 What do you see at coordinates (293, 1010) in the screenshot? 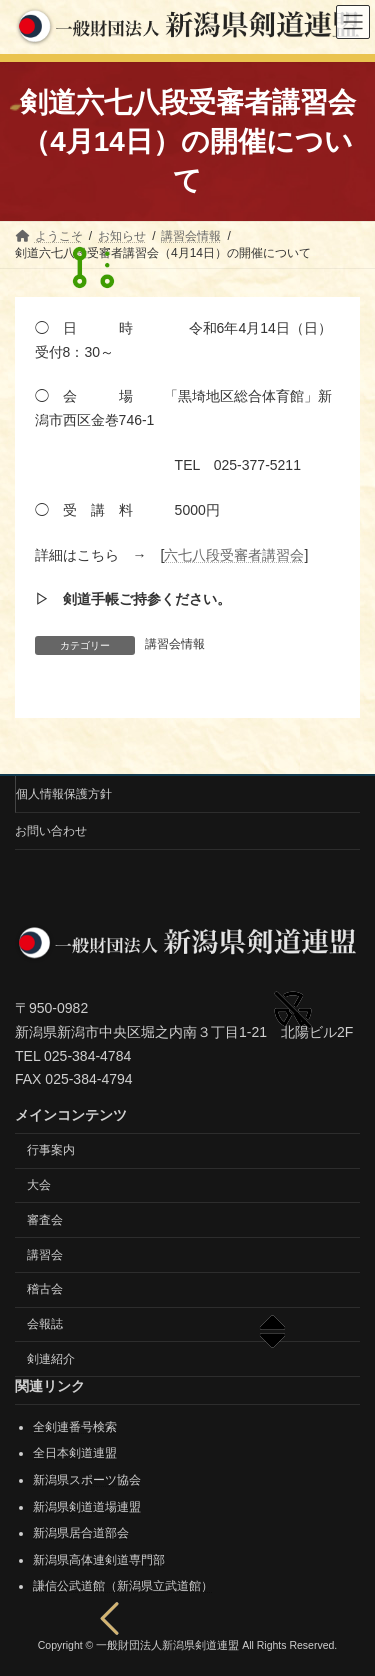
I see `disable radiation or hazard alerts` at bounding box center [293, 1010].